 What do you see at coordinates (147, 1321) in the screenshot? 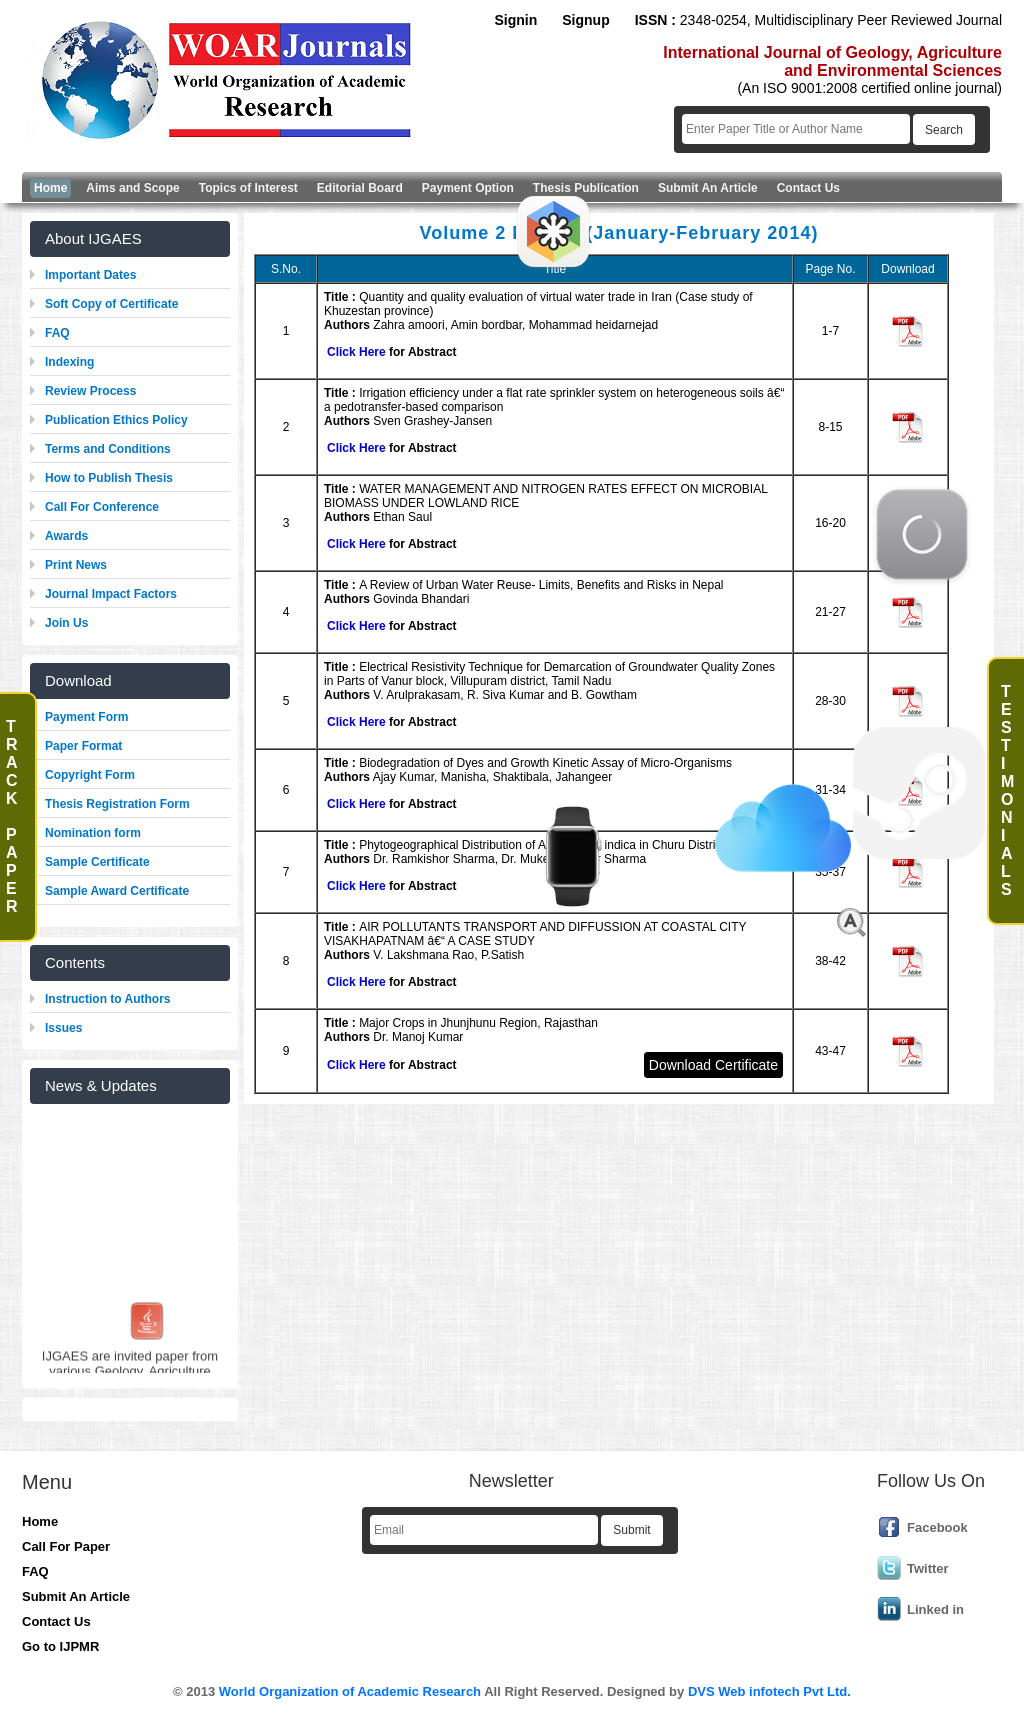
I see `a java archive (.jar) file` at bounding box center [147, 1321].